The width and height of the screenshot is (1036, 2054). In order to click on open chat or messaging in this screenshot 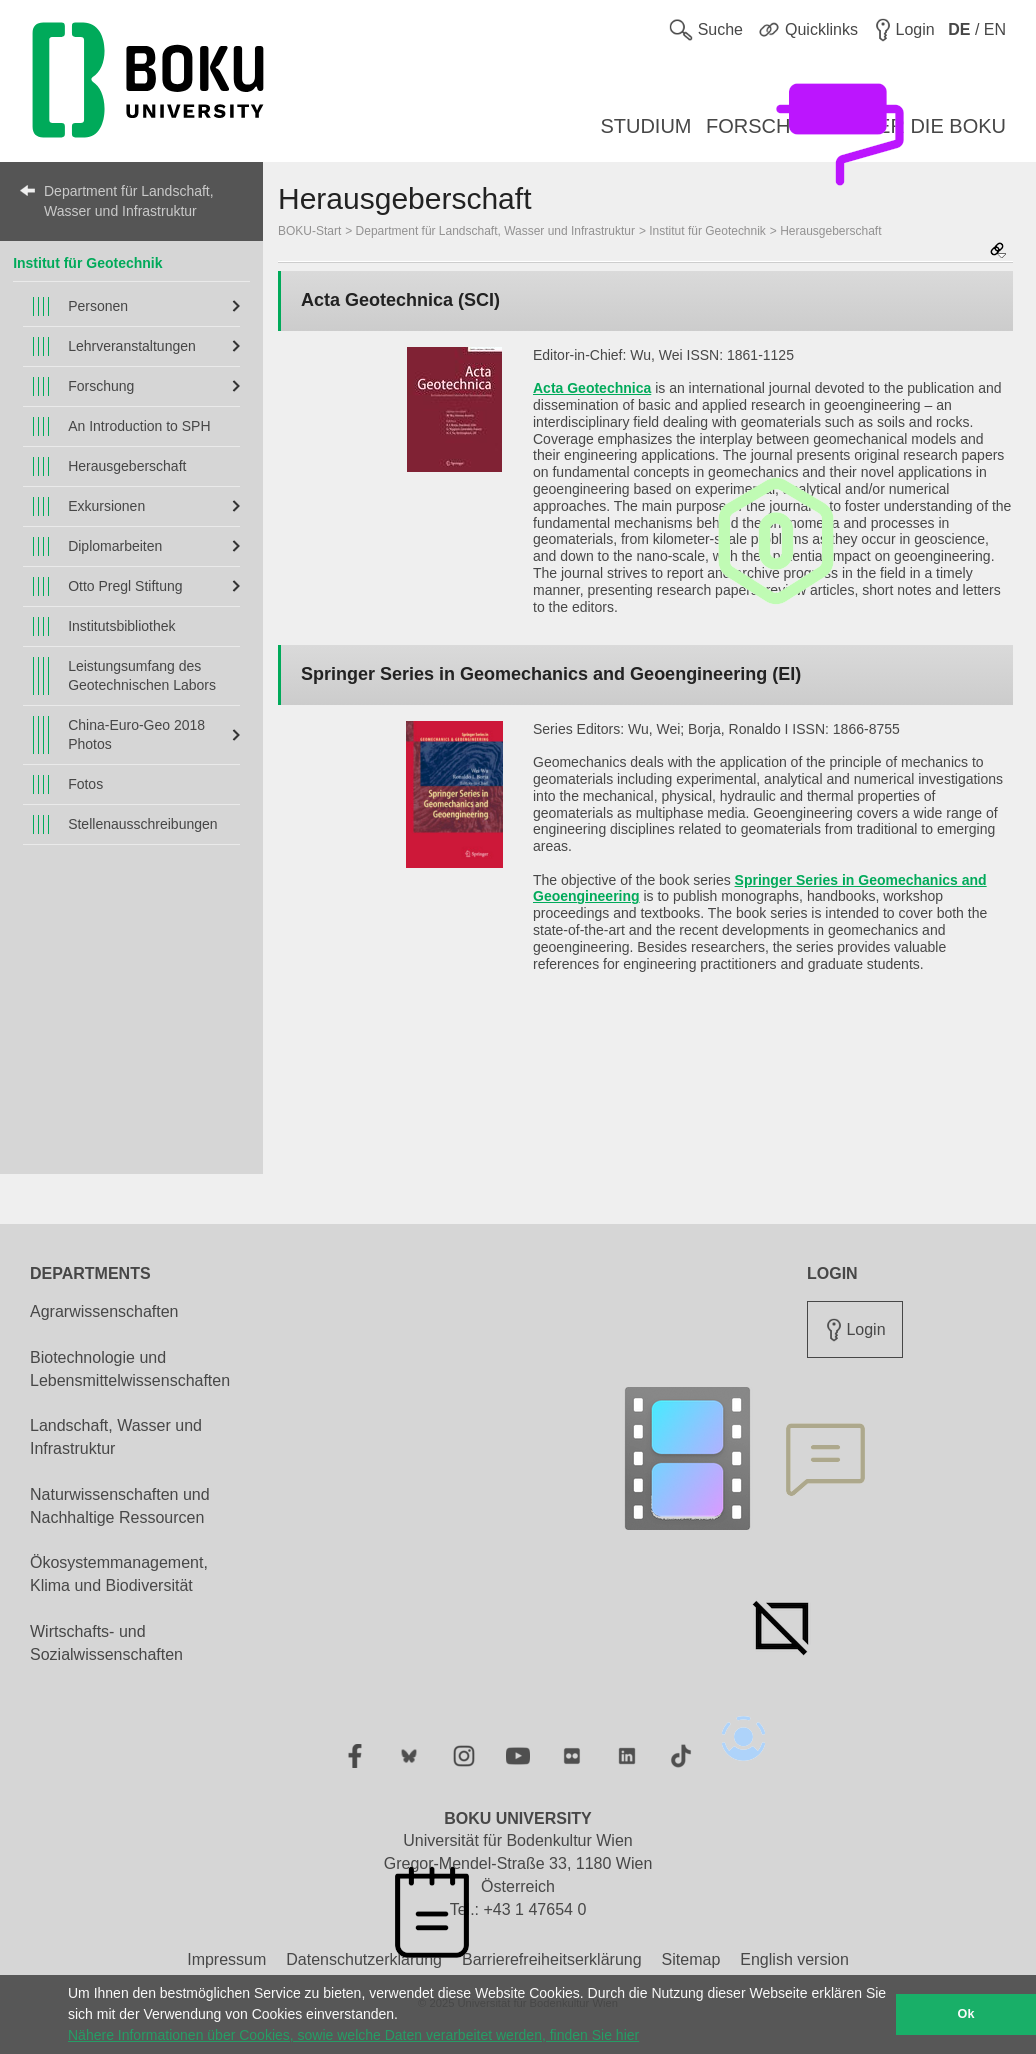, I will do `click(825, 1453)`.